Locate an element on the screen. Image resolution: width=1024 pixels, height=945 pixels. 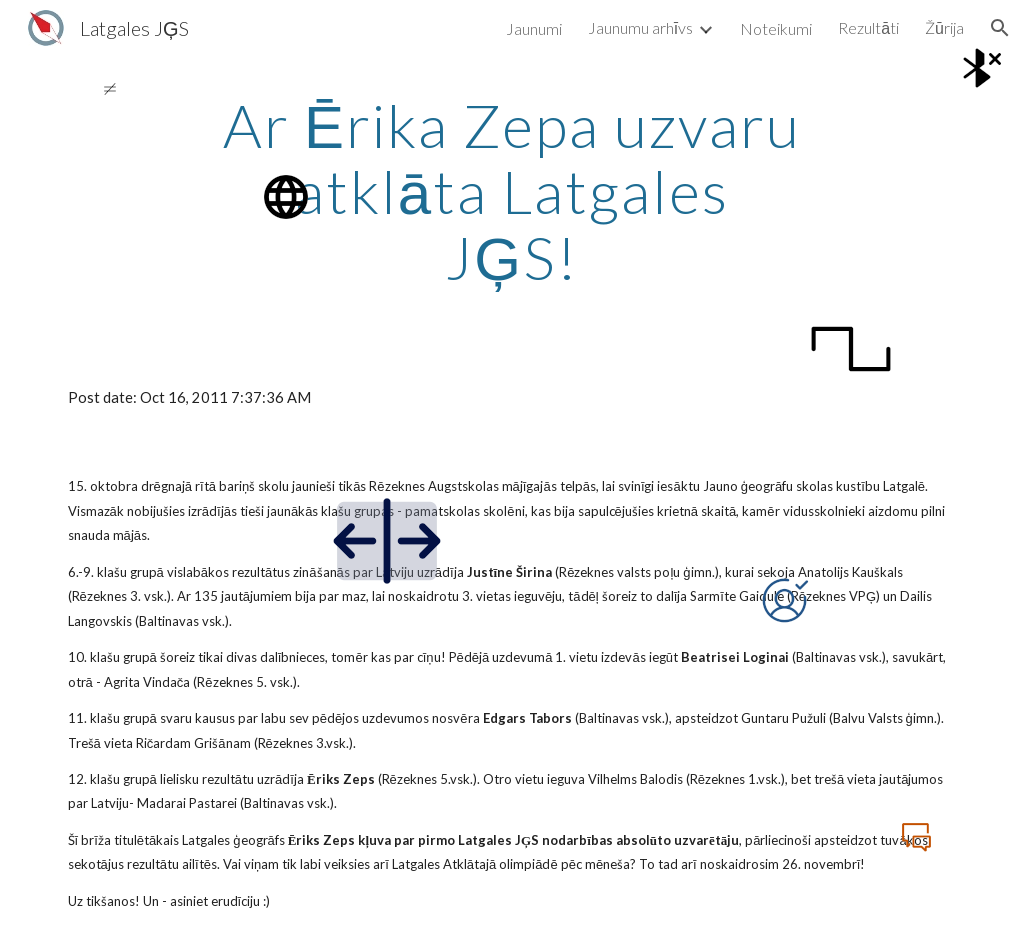
bluetooth connection disabled or unavailable is located at coordinates (980, 68).